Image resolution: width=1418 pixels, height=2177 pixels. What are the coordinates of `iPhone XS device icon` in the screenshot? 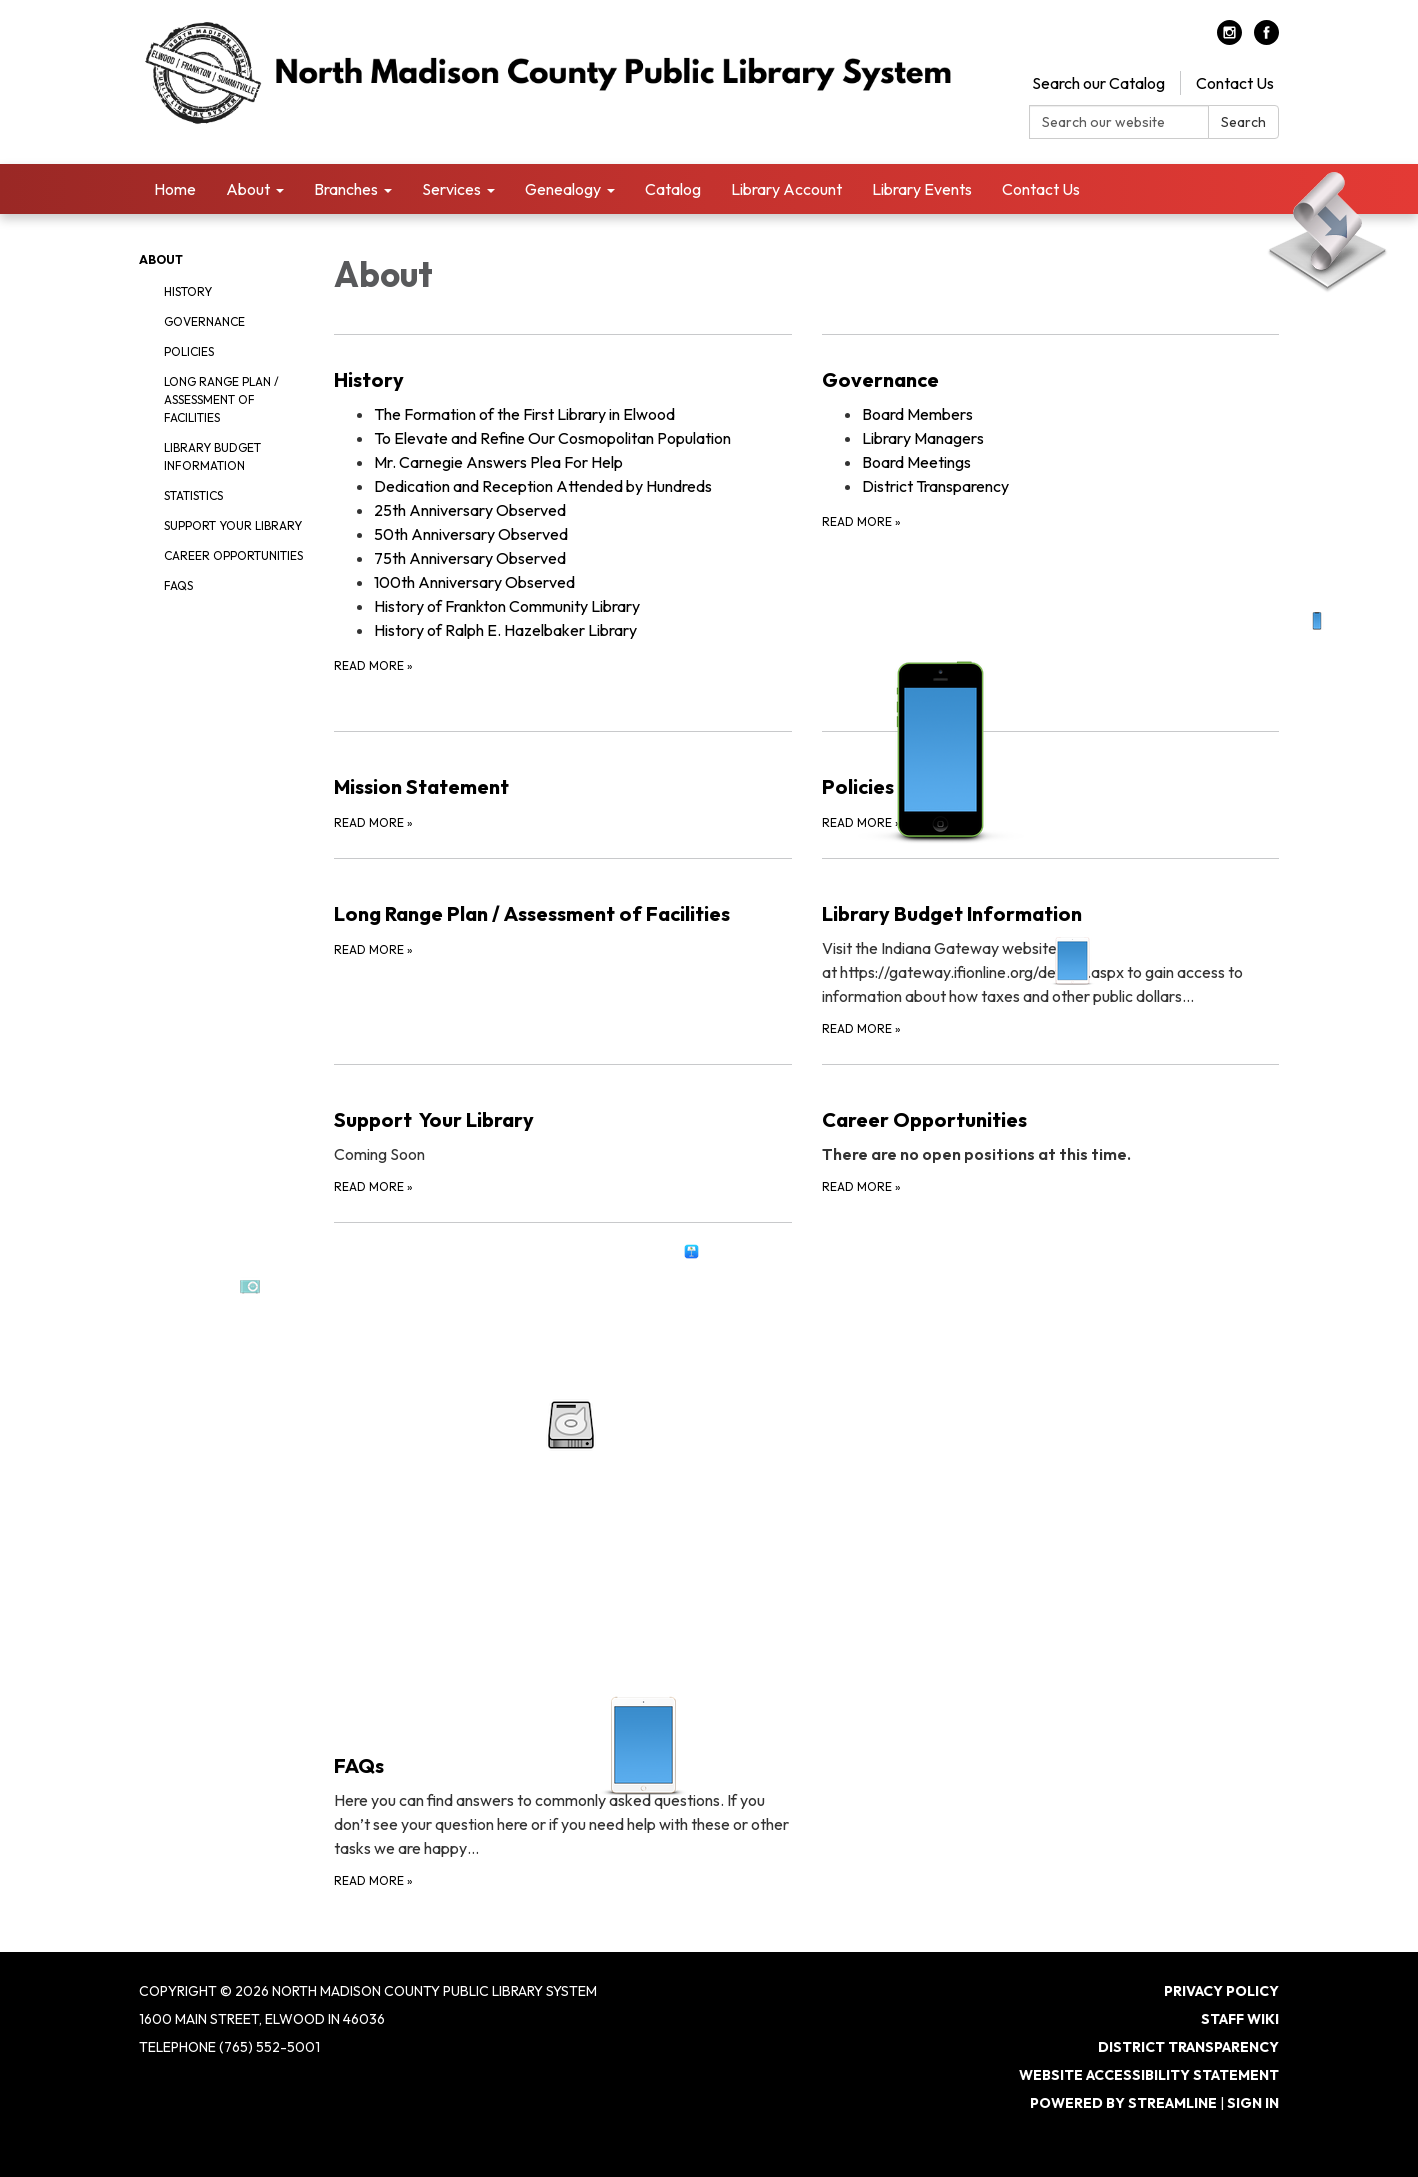 It's located at (1317, 621).